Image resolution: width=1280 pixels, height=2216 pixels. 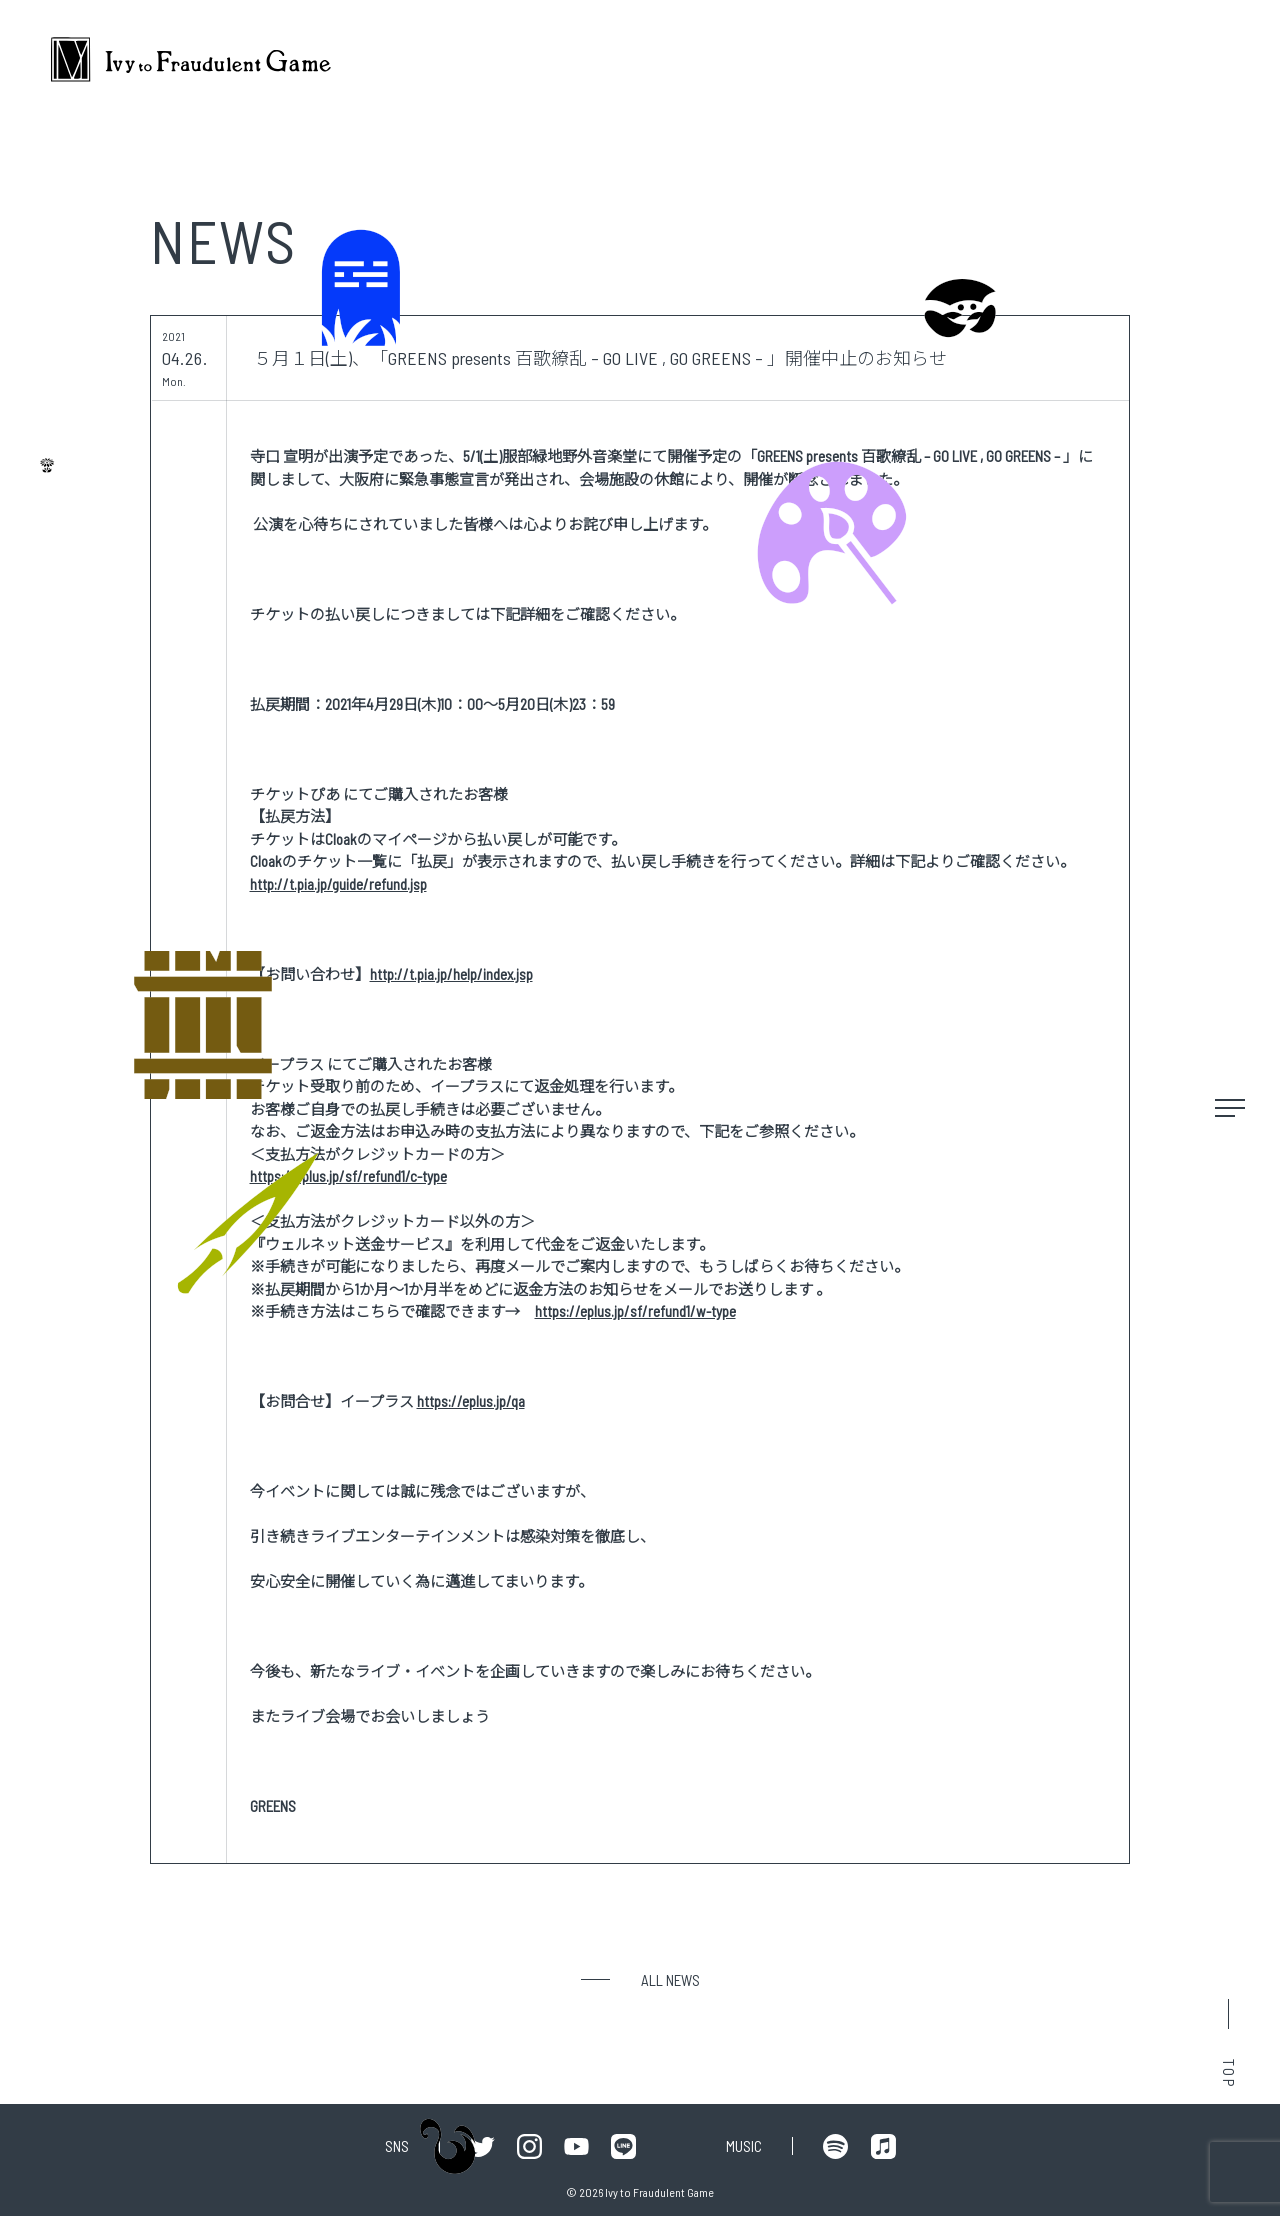 I want to click on indicates a fire or flame effect in a game, so click(x=448, y=2146).